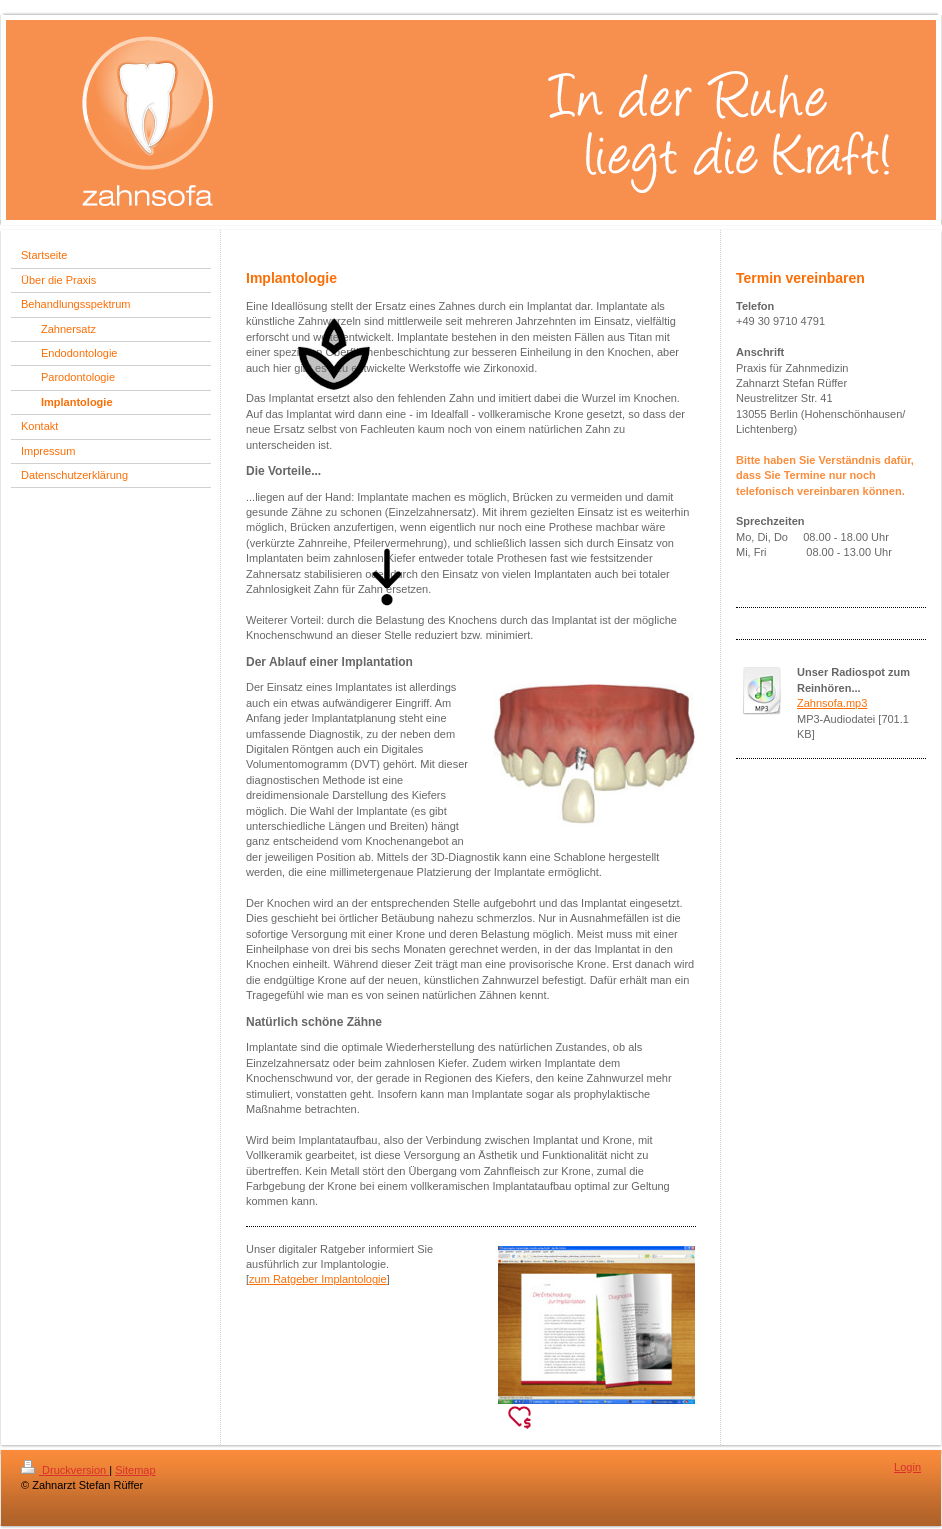 This screenshot has height=1529, width=942. I want to click on donate to a cause or charity, so click(519, 1416).